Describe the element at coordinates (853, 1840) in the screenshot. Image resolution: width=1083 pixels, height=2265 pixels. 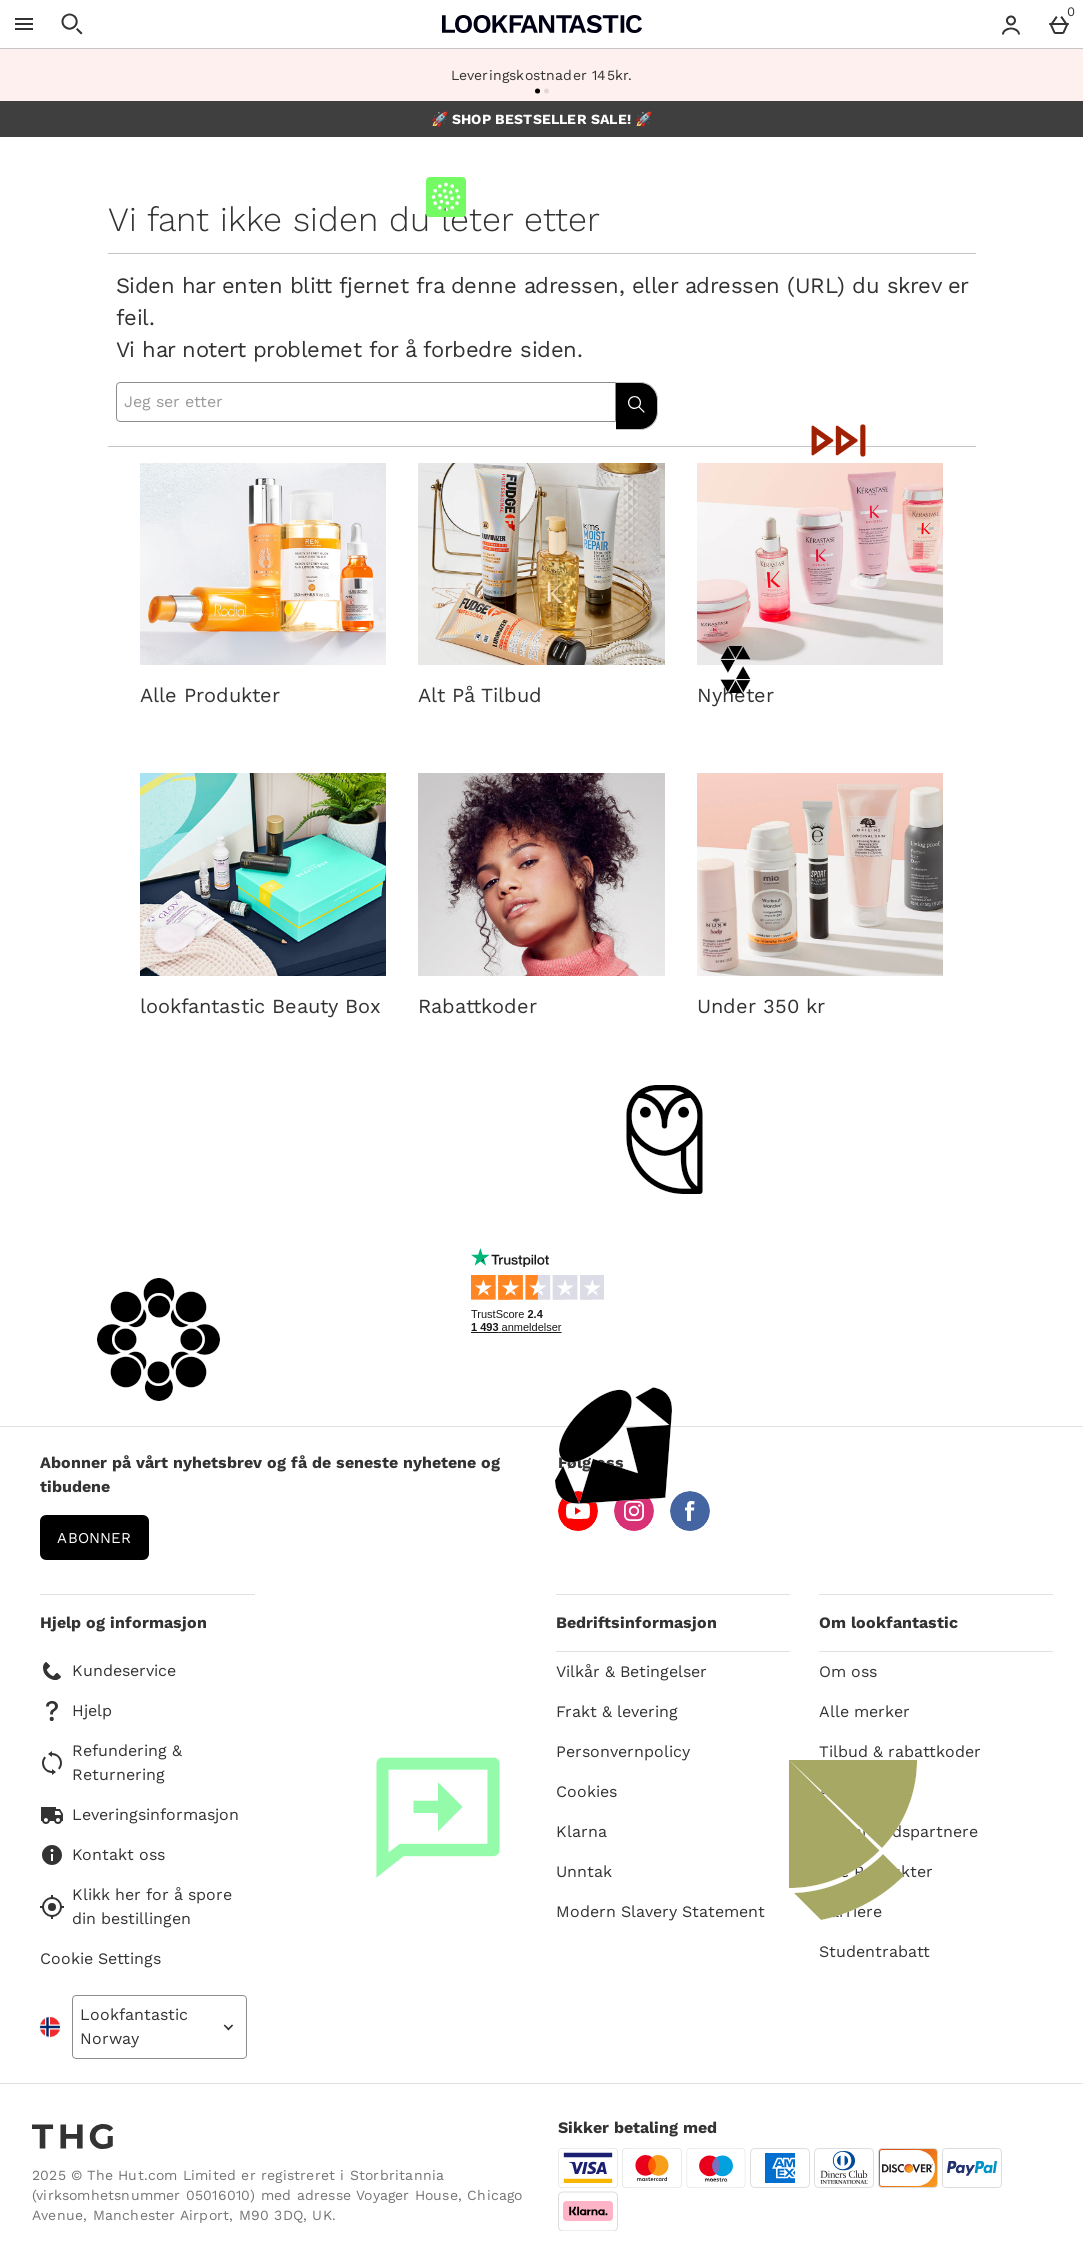
I see `open Poetry package manager` at that location.